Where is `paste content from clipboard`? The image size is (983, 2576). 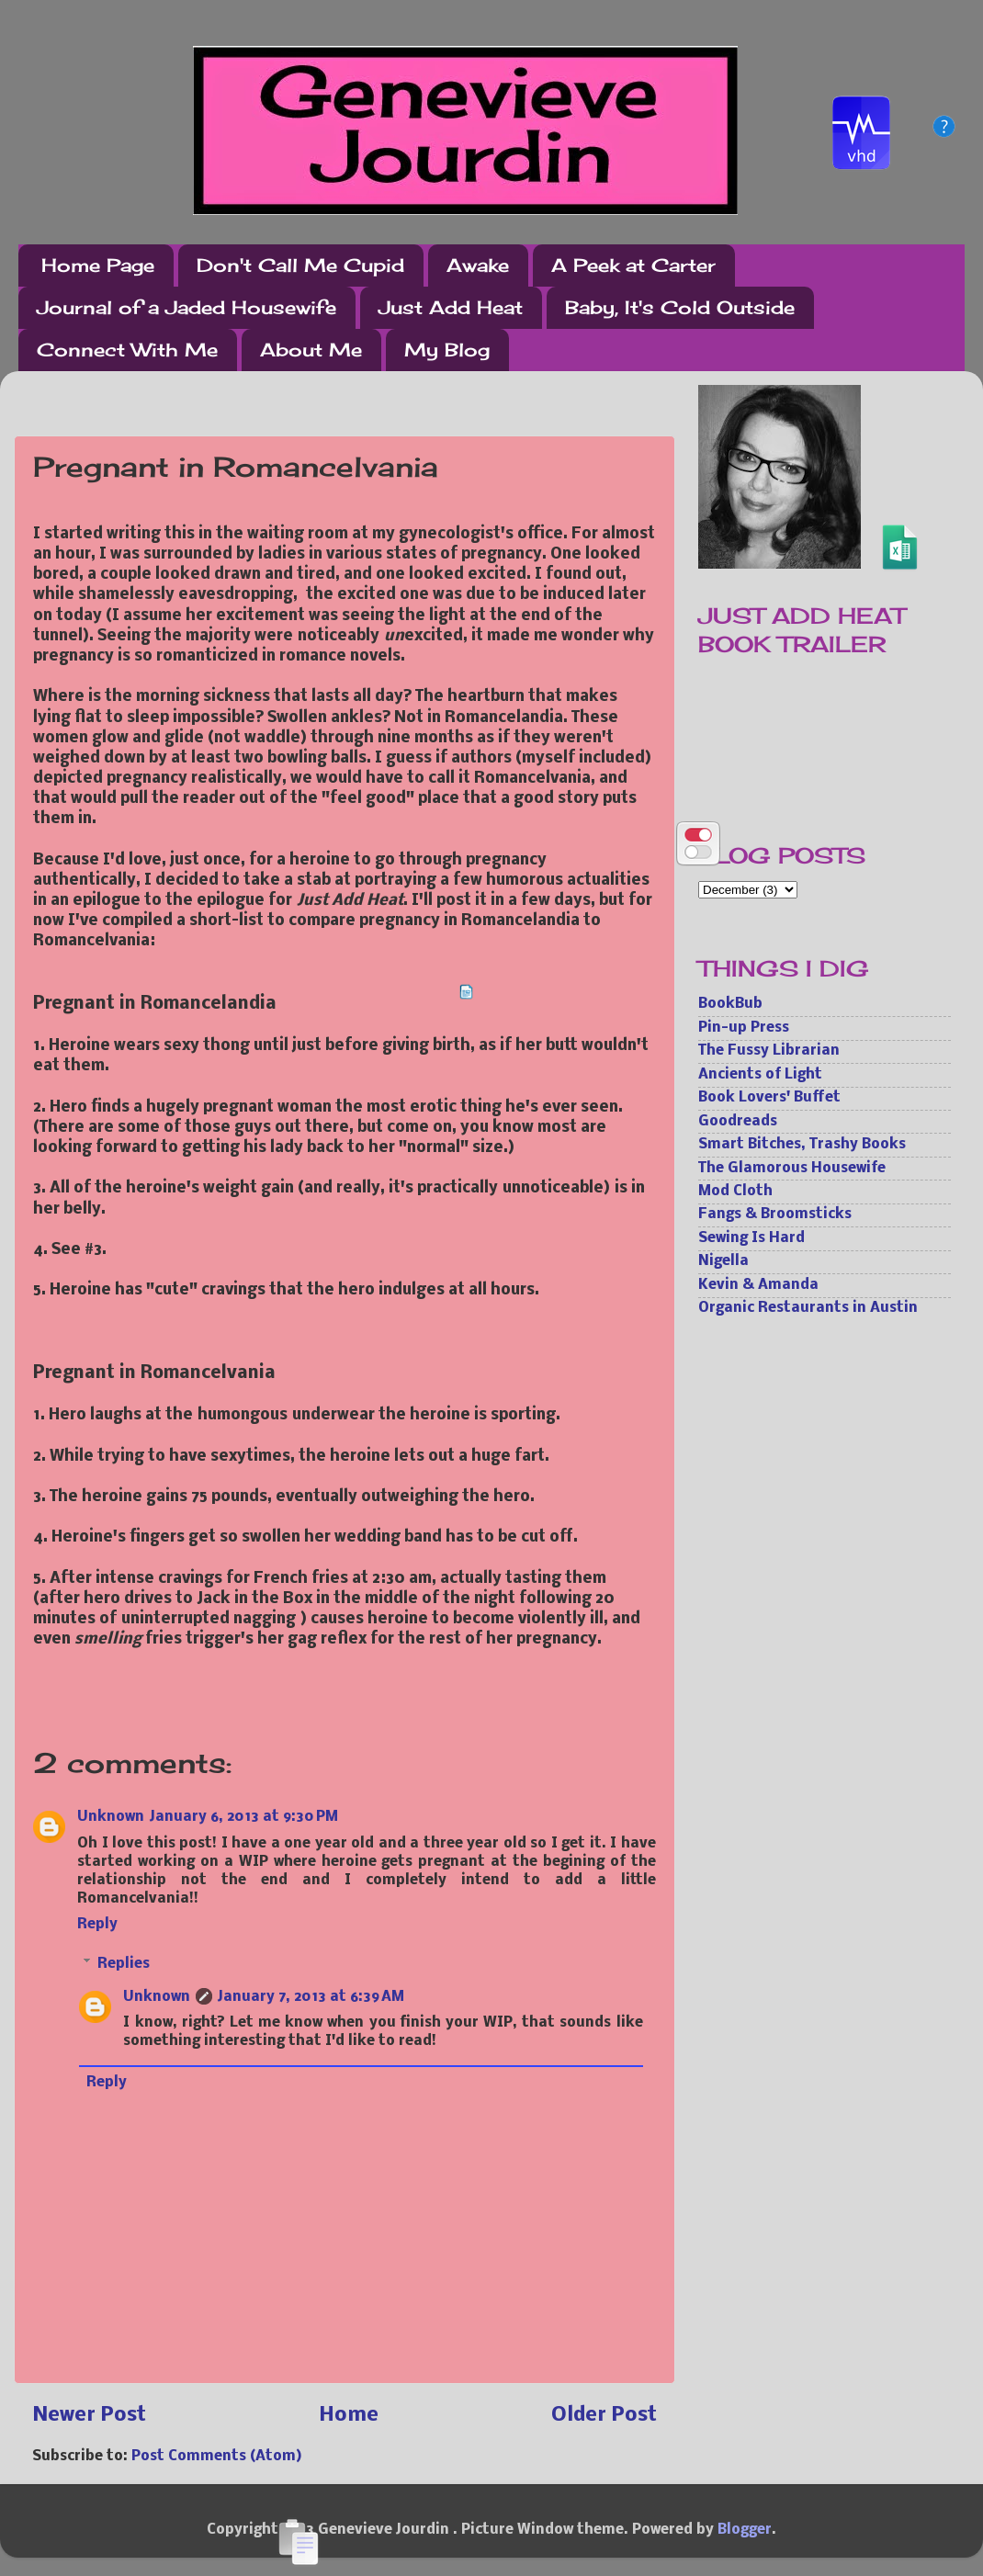
paste content from clipboard is located at coordinates (299, 2542).